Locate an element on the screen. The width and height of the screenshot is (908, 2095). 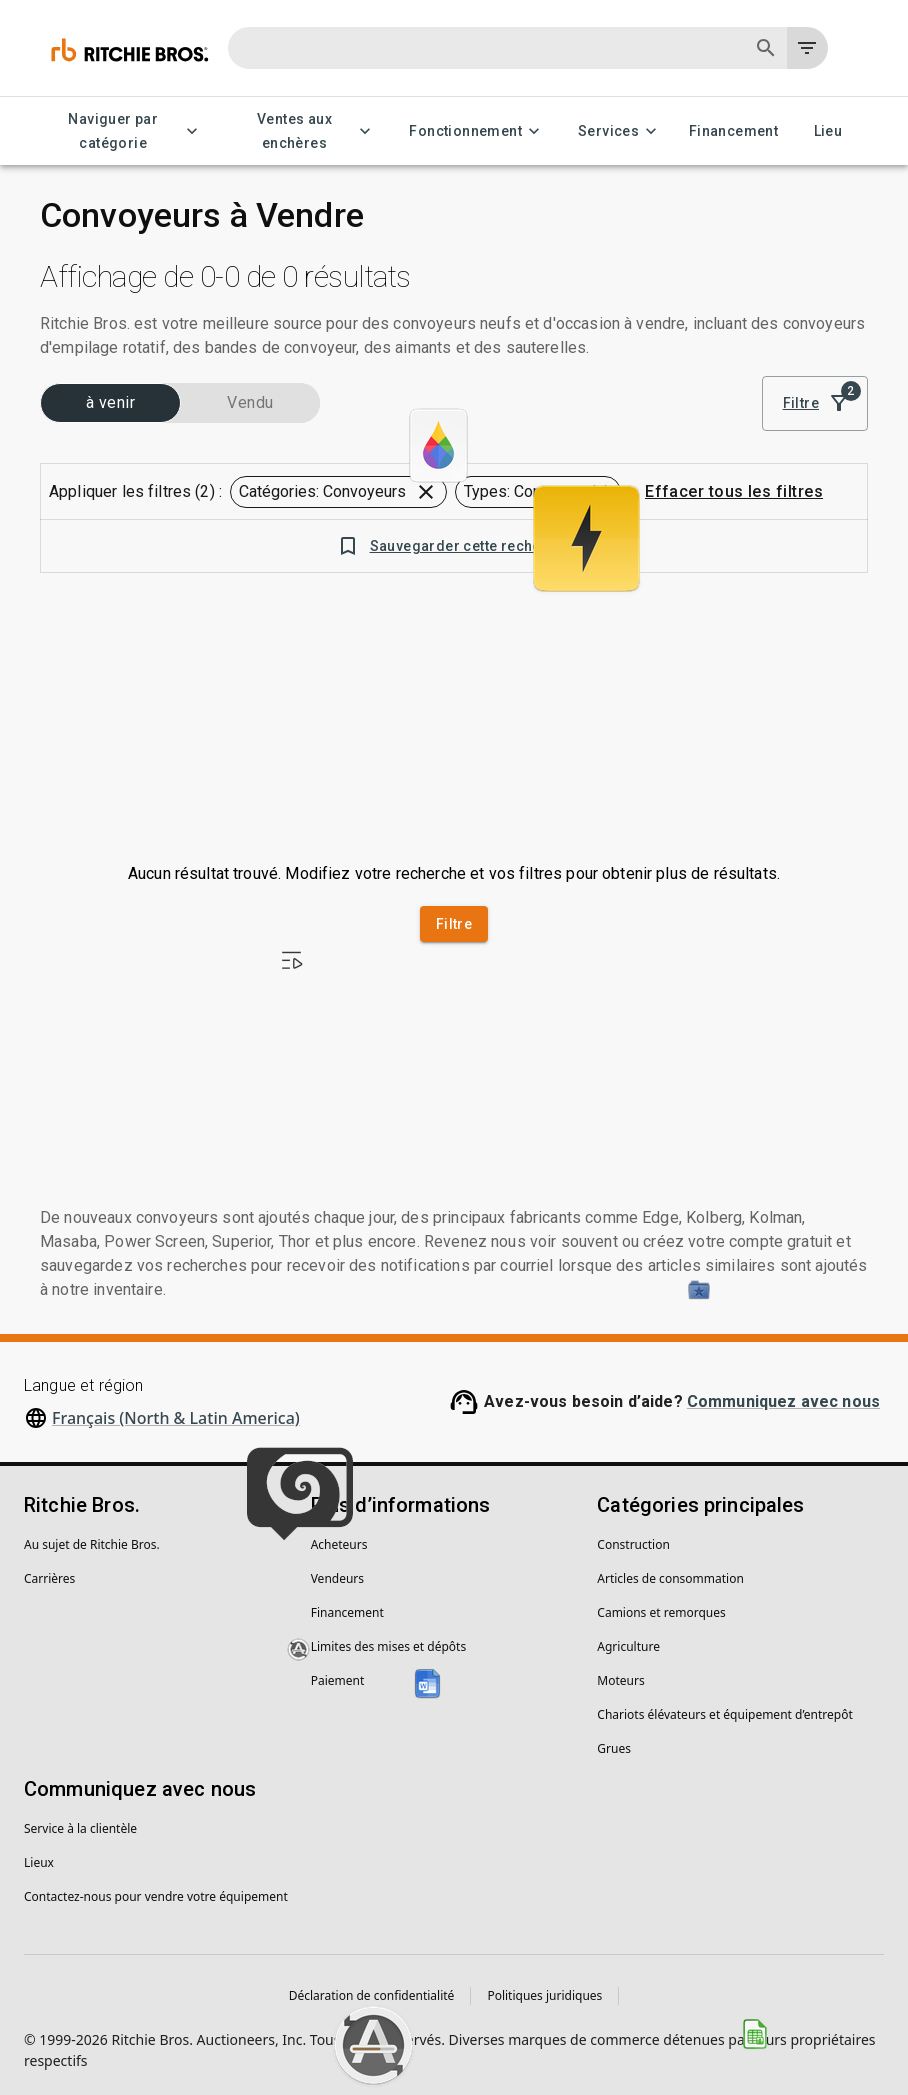
check for available software updates is located at coordinates (298, 1649).